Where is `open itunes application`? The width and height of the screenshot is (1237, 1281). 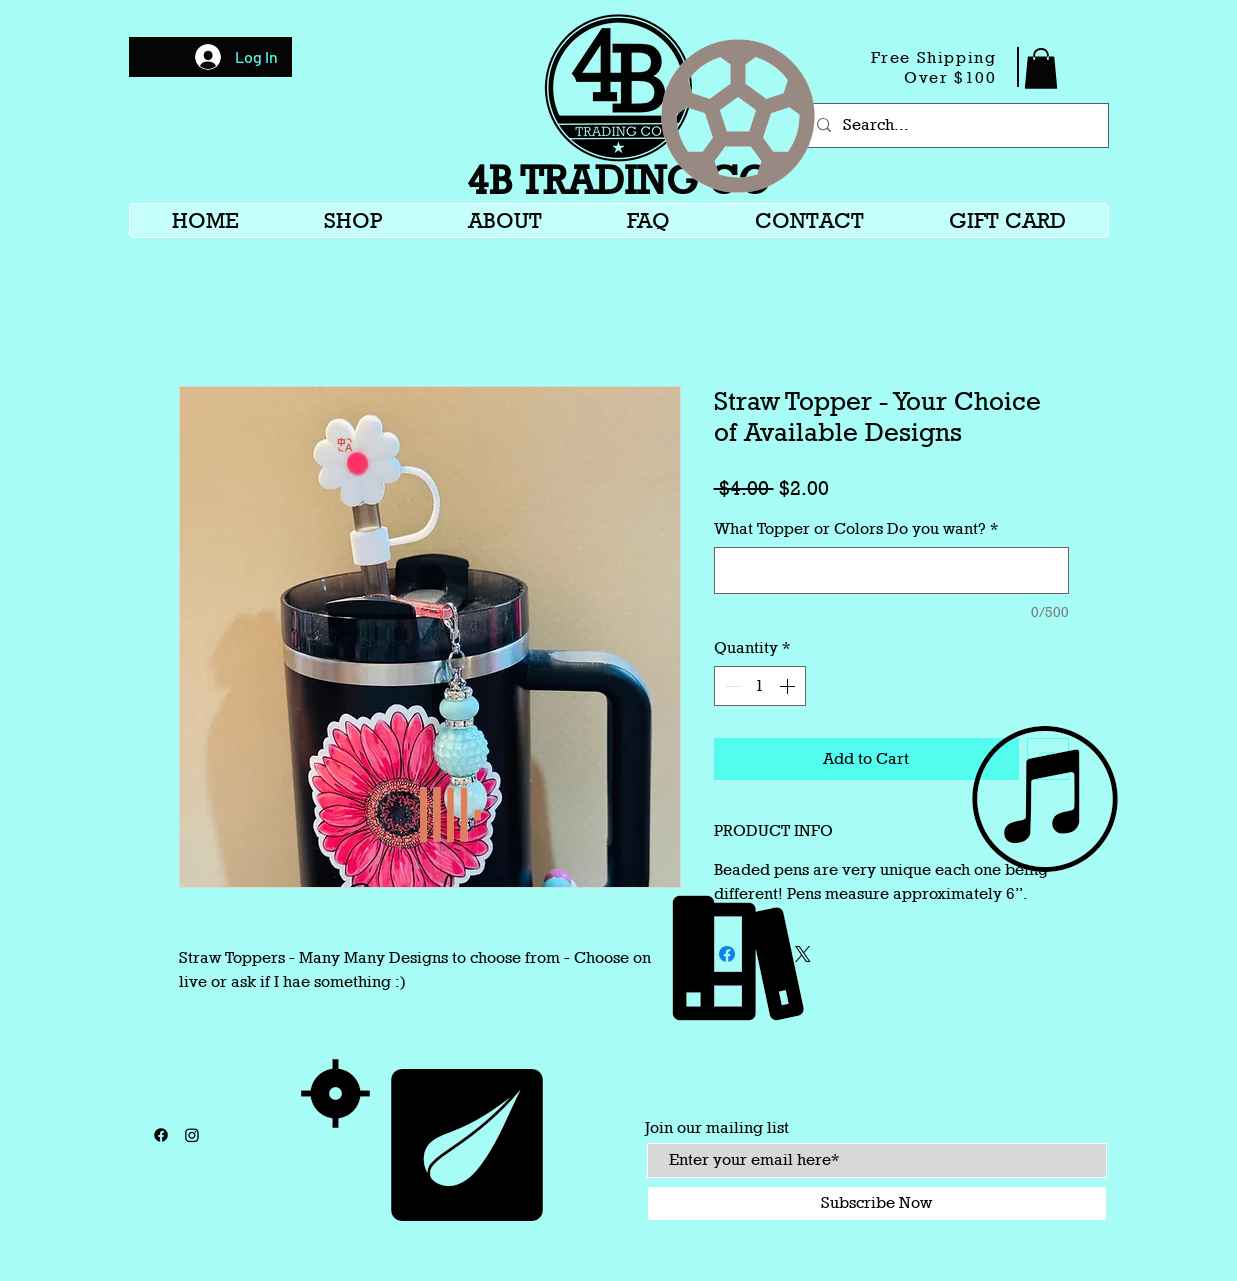 open itunes application is located at coordinates (1045, 799).